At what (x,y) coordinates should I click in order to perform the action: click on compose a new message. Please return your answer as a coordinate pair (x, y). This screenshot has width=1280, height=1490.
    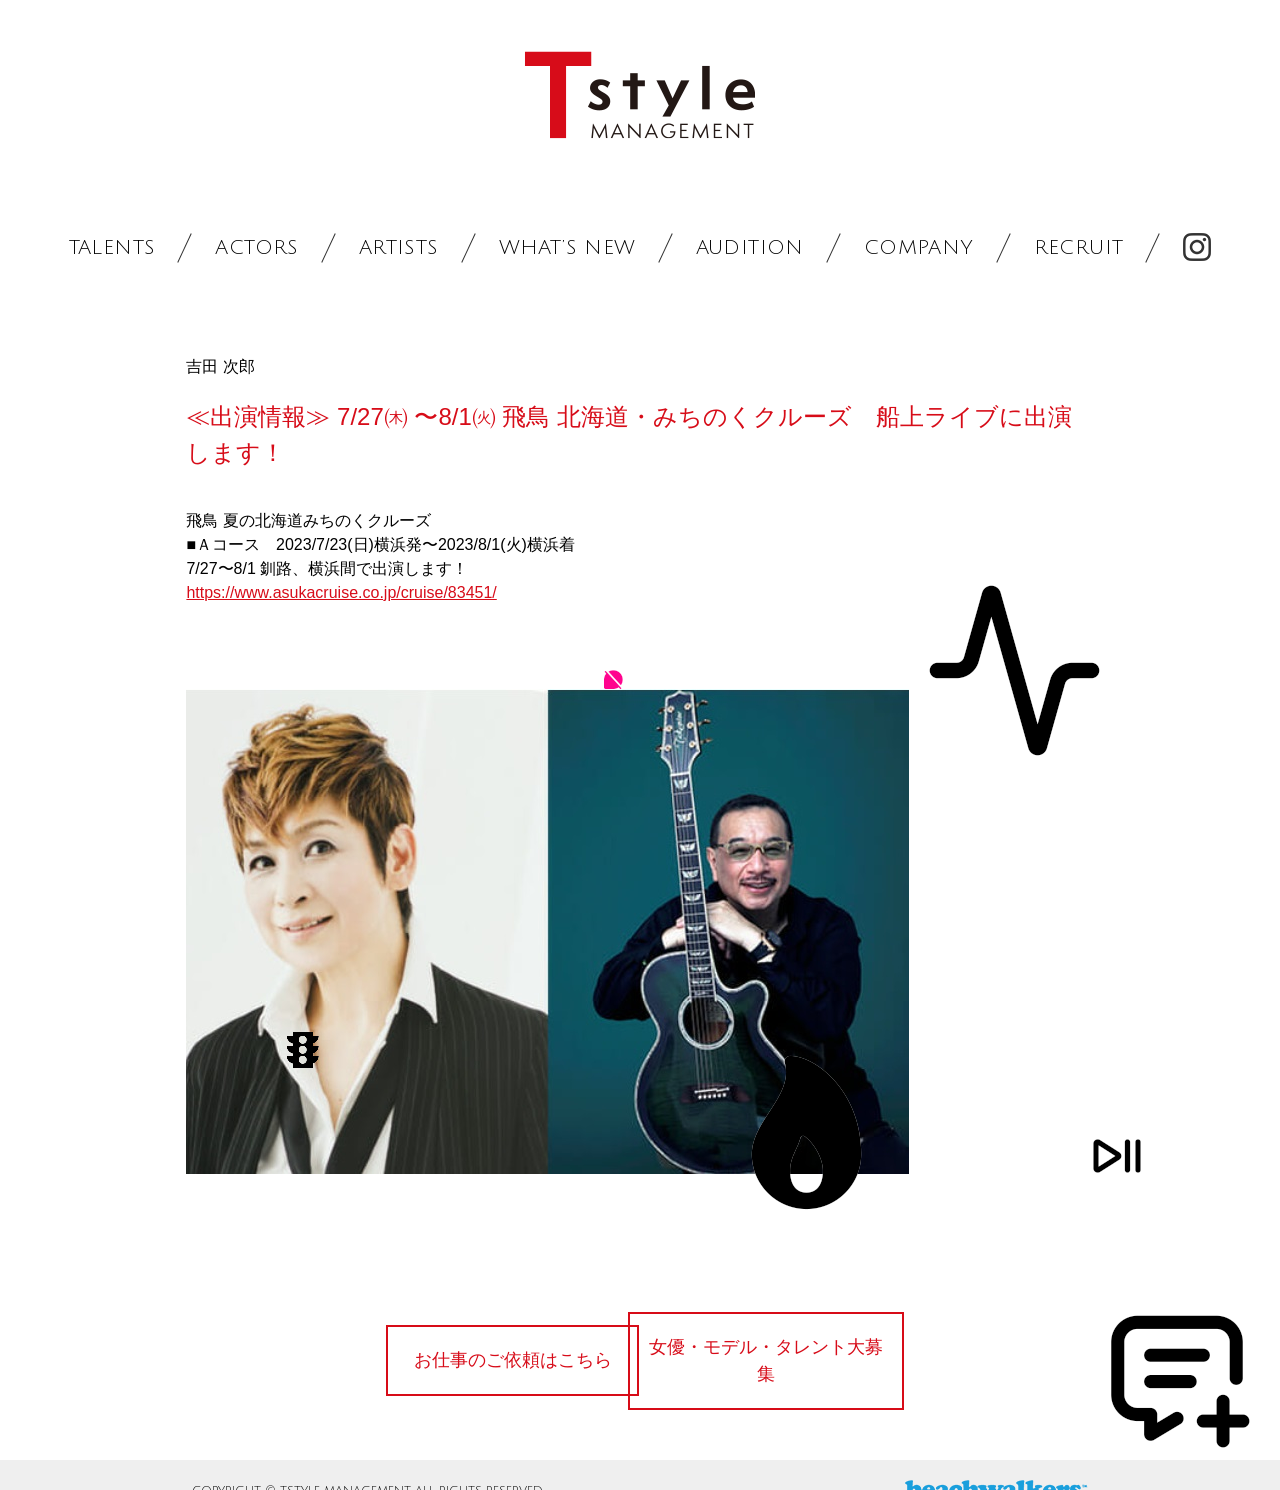
    Looking at the image, I should click on (1177, 1375).